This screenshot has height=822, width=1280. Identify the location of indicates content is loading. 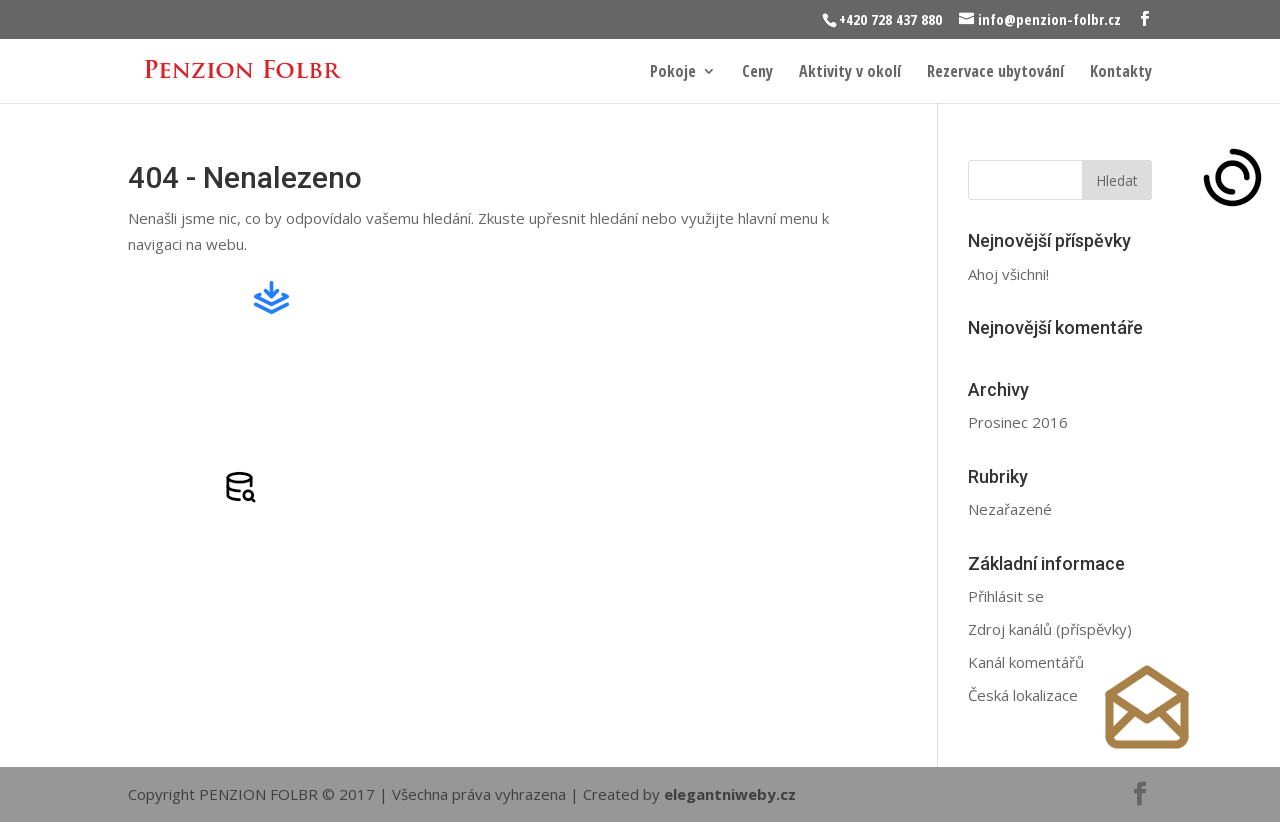
(1232, 177).